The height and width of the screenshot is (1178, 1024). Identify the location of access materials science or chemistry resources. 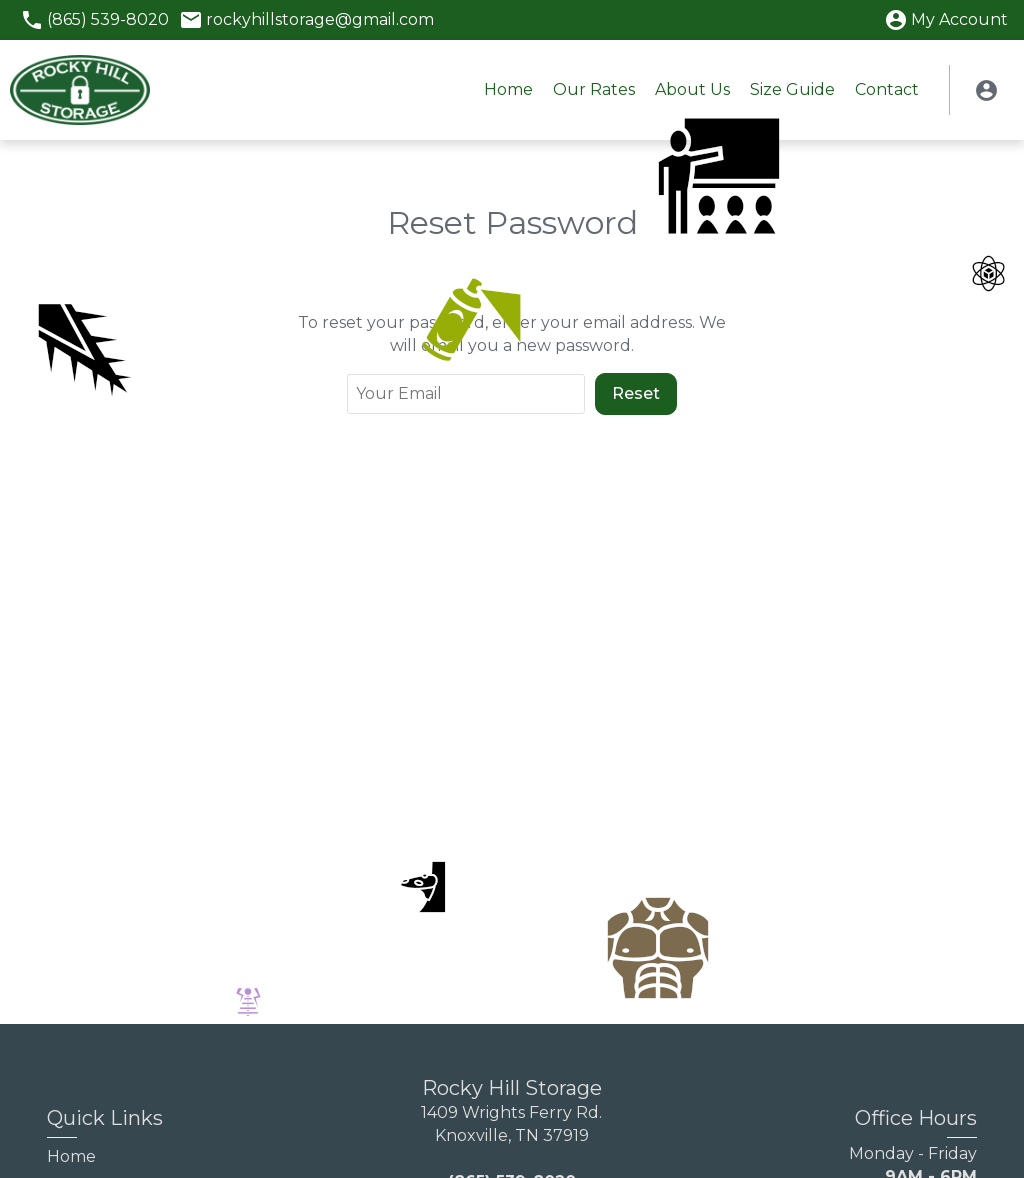
(988, 273).